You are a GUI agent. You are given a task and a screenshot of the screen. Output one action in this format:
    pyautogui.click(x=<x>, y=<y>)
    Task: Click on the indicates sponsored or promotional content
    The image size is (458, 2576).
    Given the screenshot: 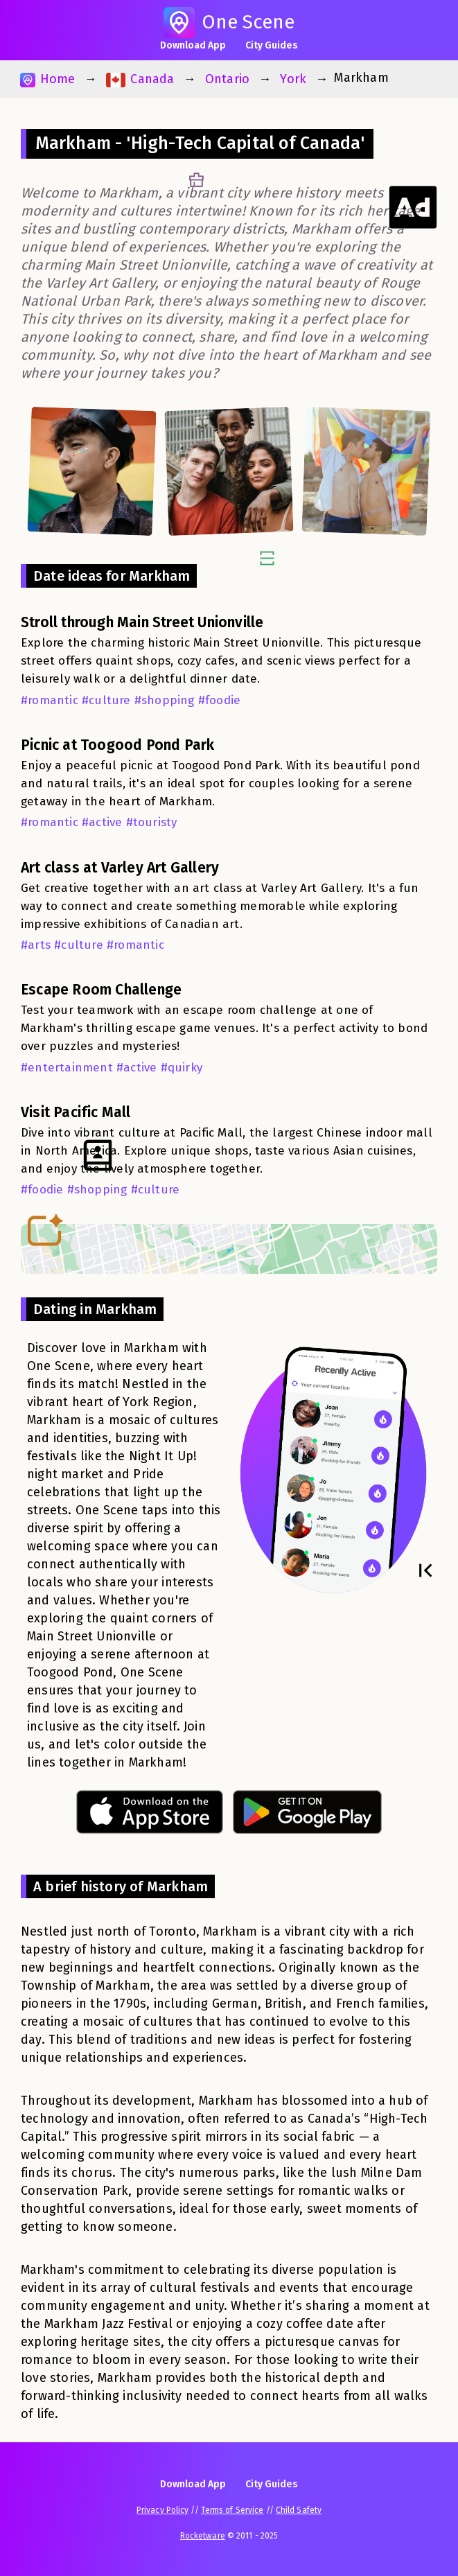 What is the action you would take?
    pyautogui.click(x=413, y=207)
    